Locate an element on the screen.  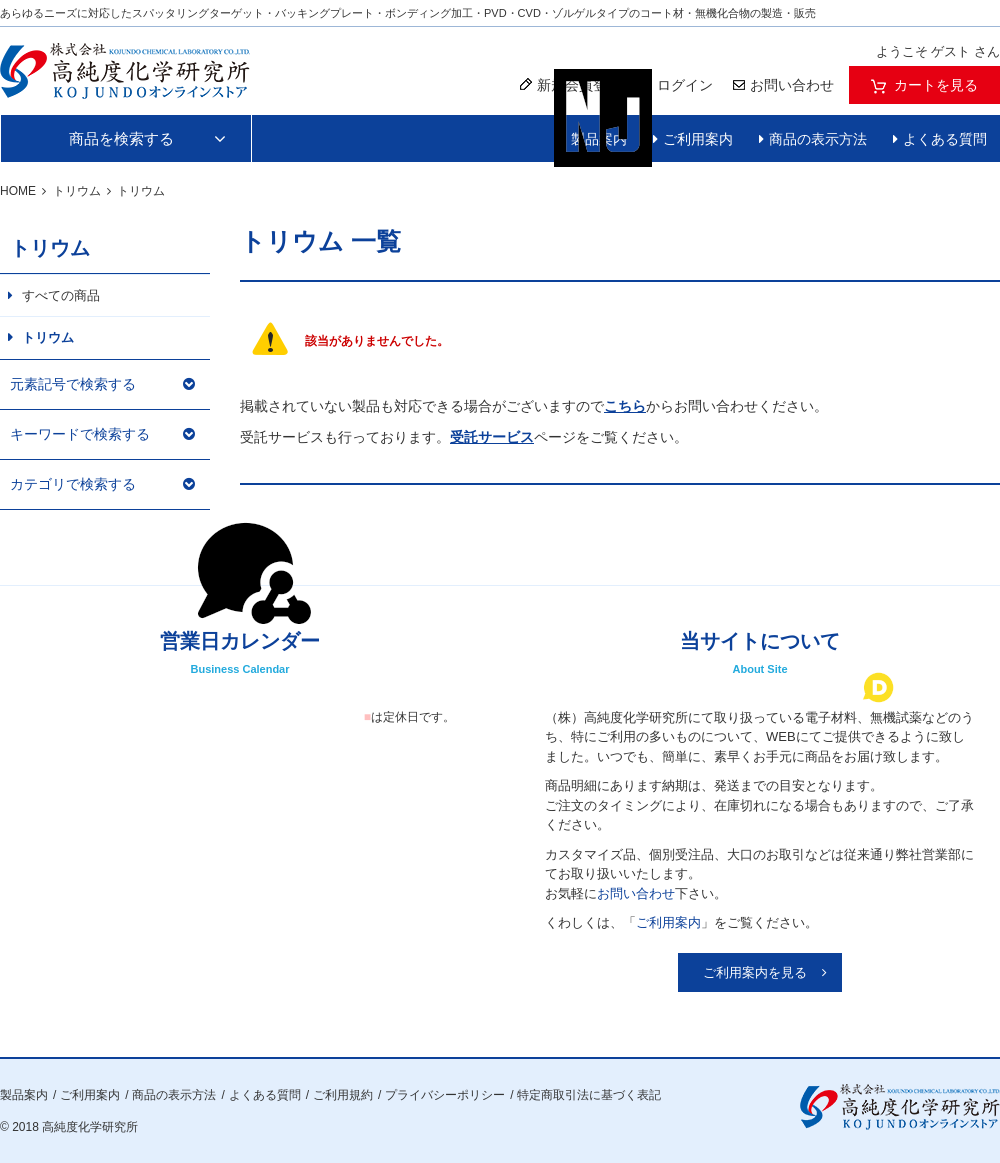
nunjucks templating engine logo is located at coordinates (603, 118).